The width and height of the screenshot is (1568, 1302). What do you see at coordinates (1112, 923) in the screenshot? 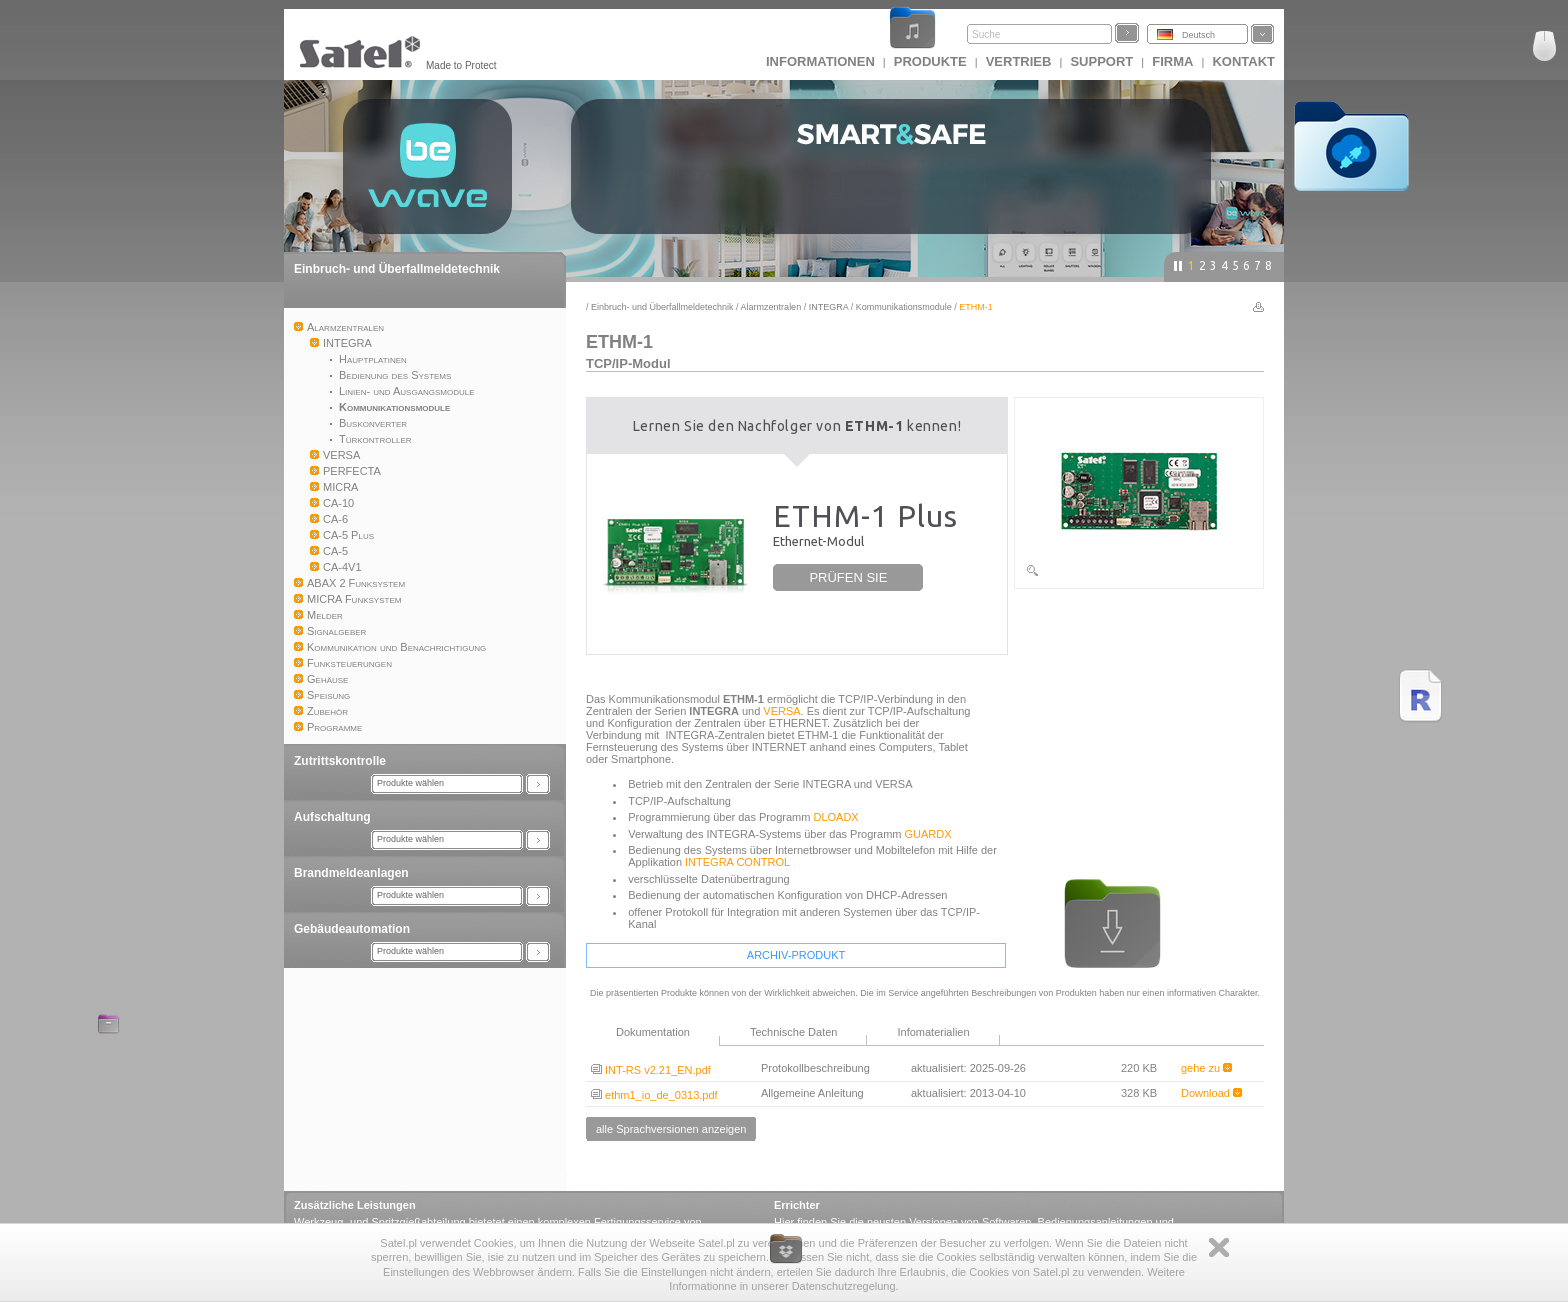
I see `open your downloads folder` at bounding box center [1112, 923].